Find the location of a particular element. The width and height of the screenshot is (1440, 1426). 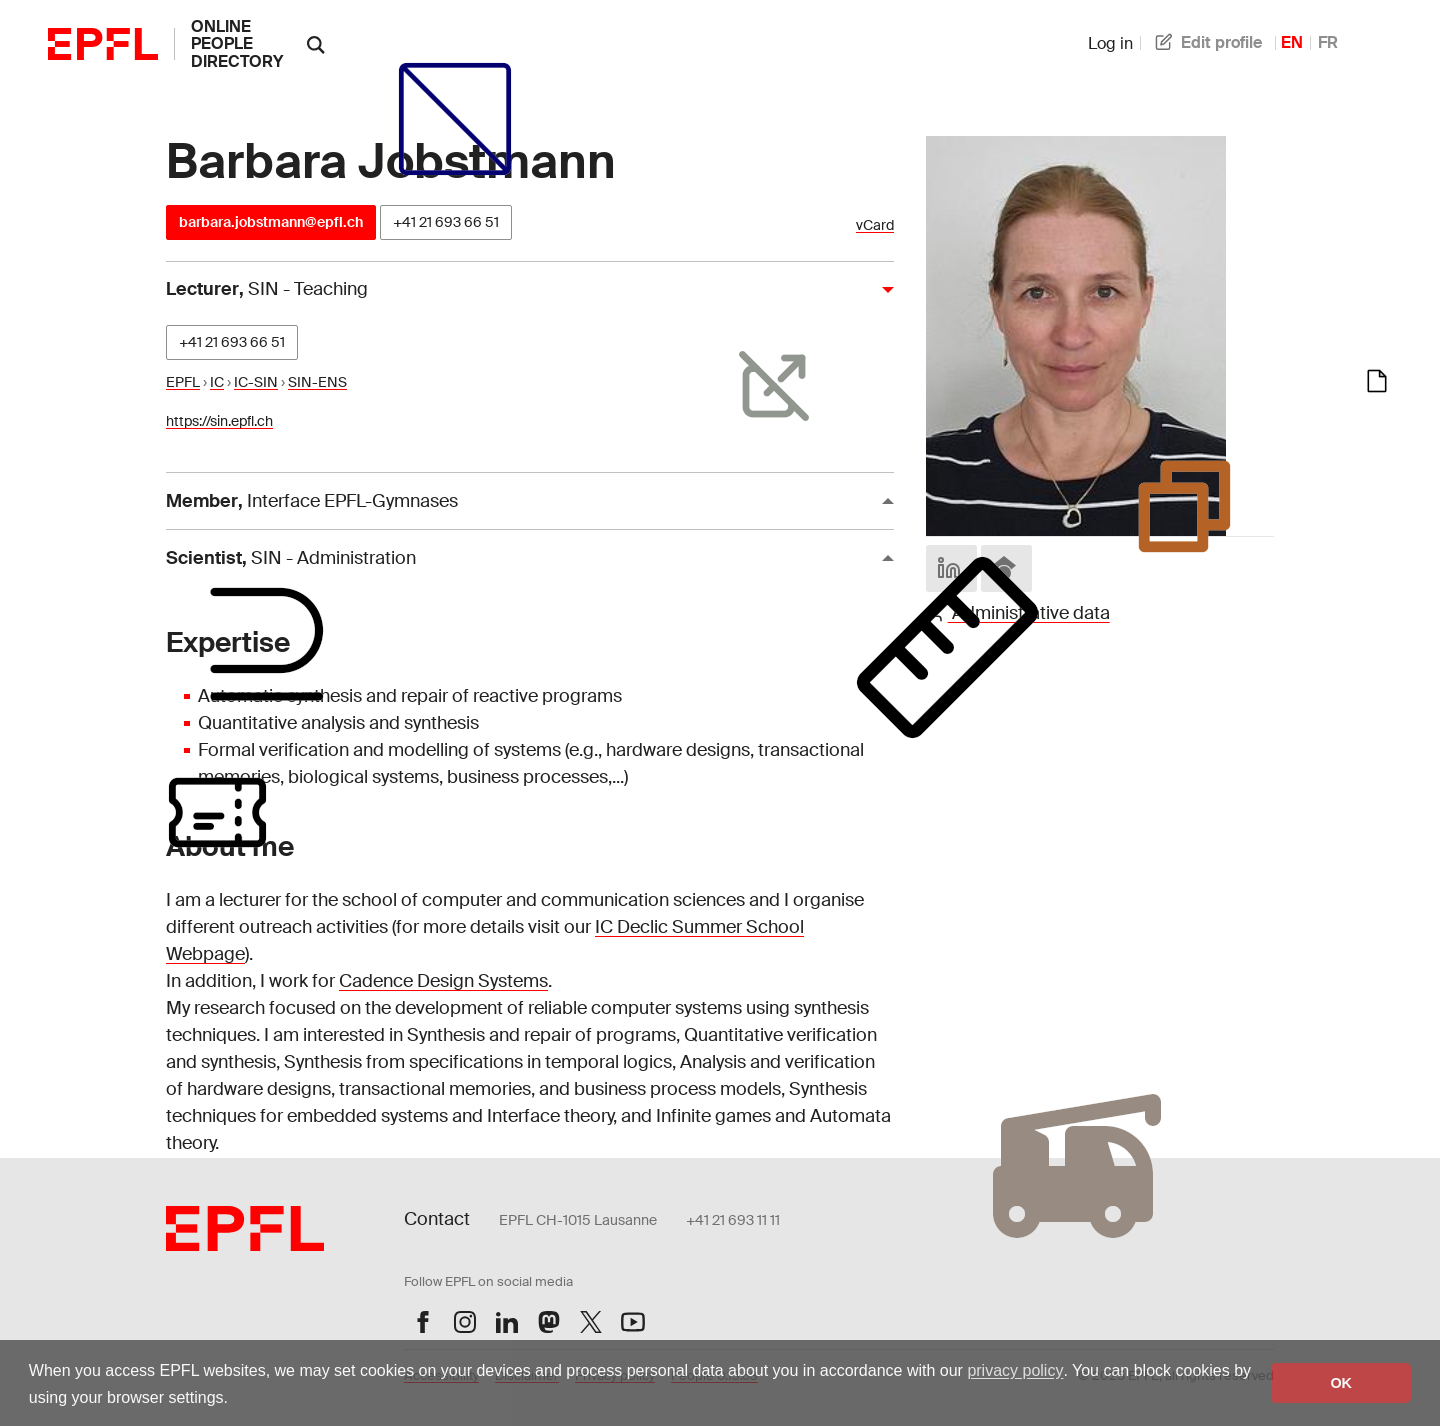

access measurement tools is located at coordinates (947, 647).